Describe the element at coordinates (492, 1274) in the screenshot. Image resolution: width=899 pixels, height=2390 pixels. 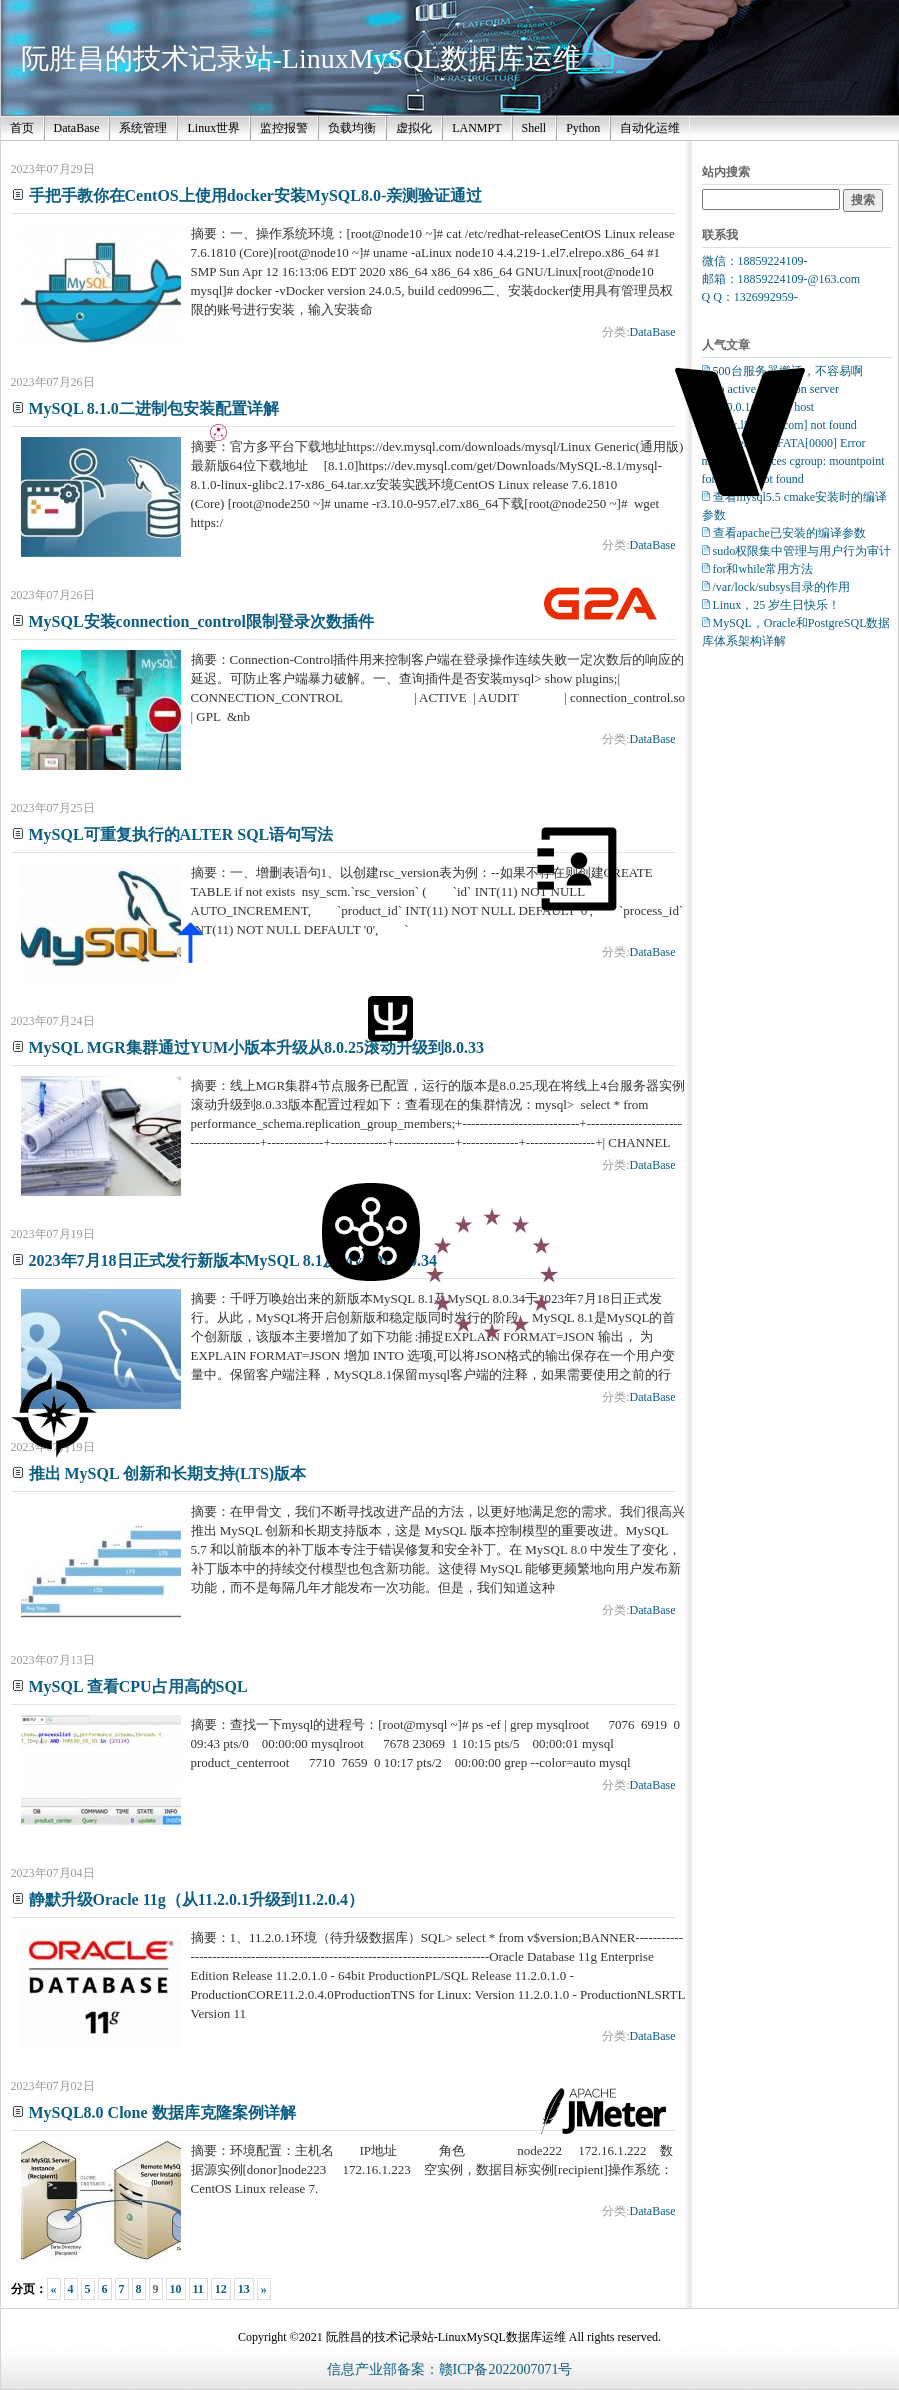
I see `indicates EU-related content or services` at that location.